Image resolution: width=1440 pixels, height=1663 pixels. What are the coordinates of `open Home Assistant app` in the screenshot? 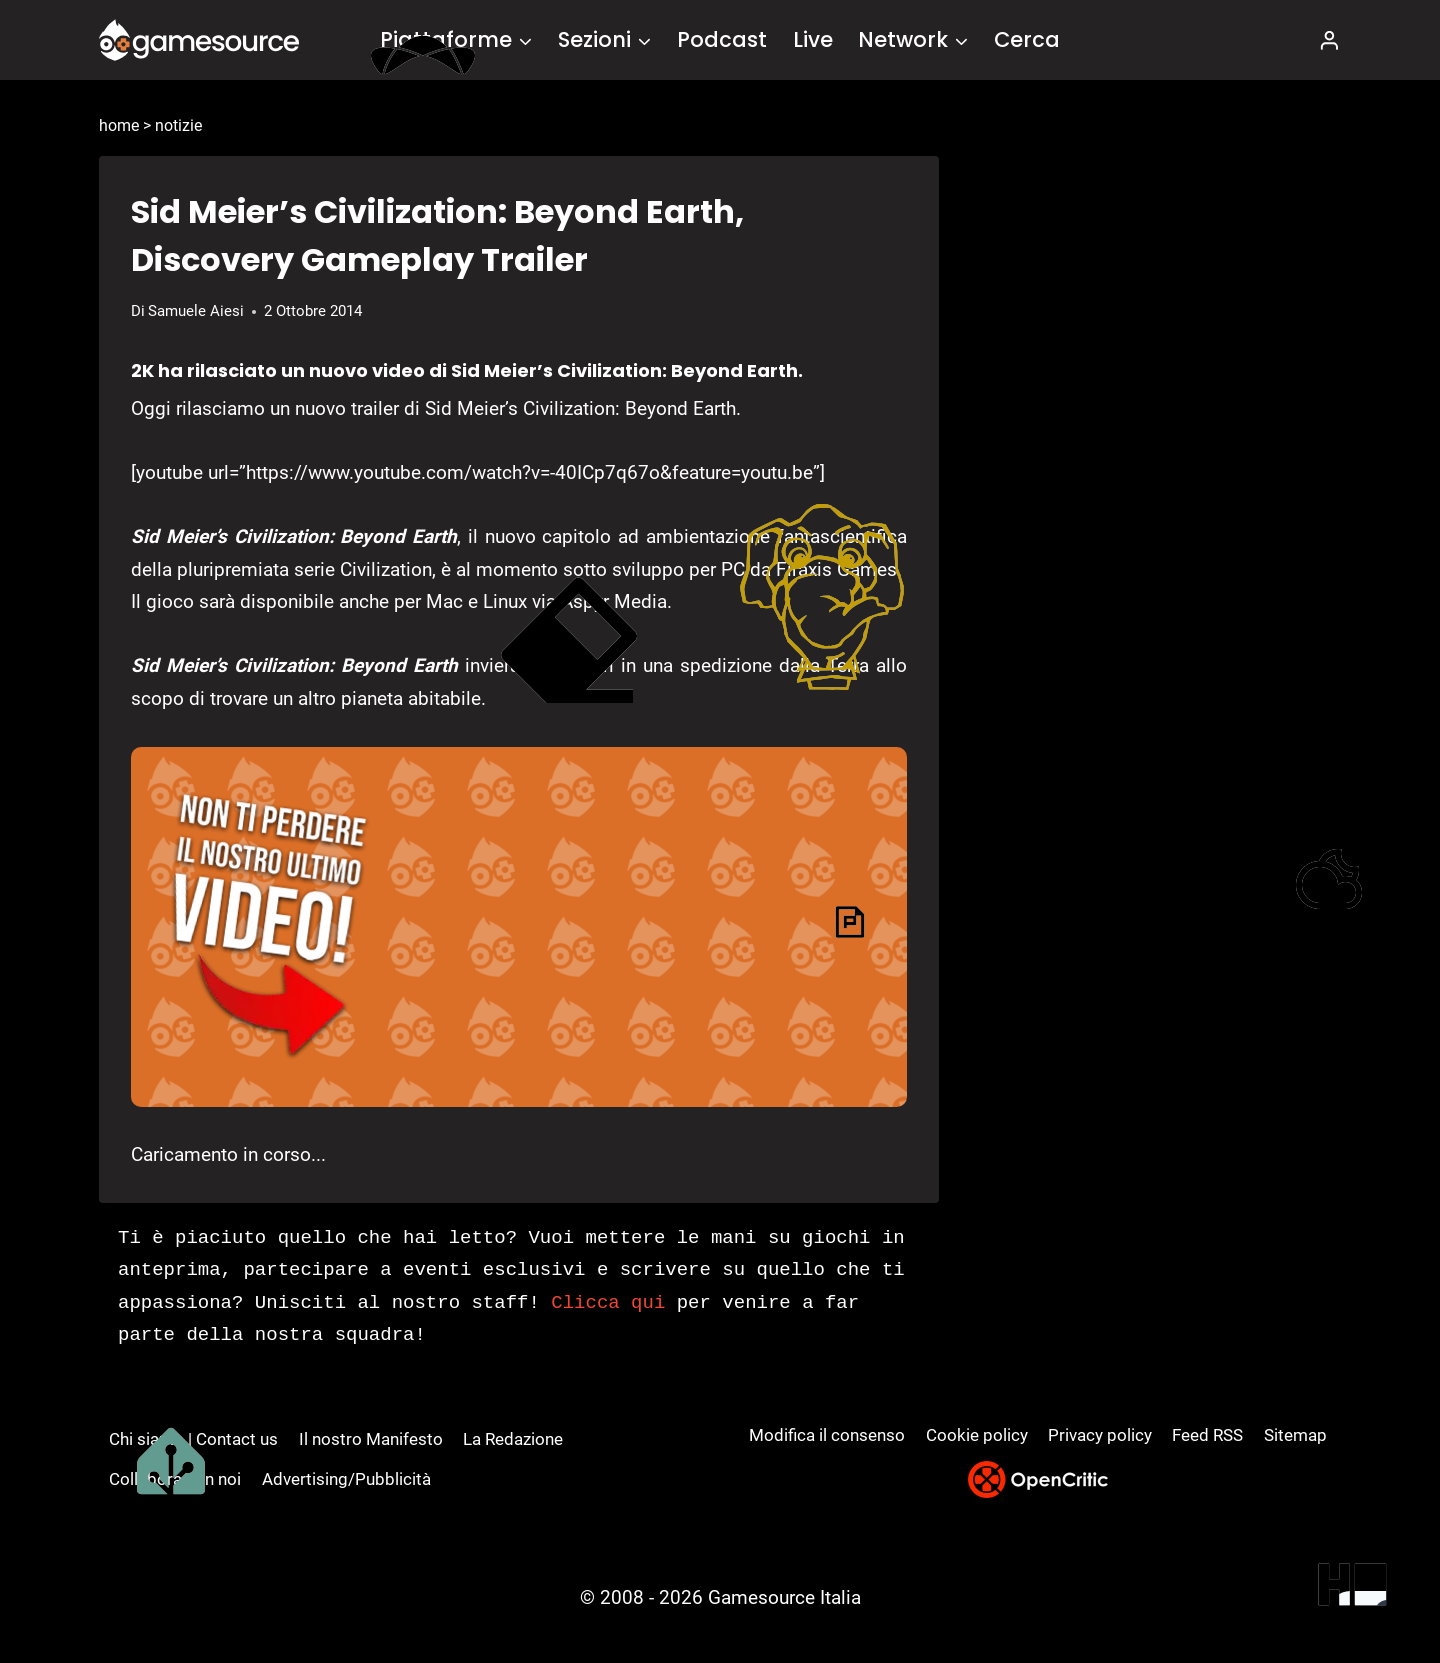 It's located at (171, 1461).